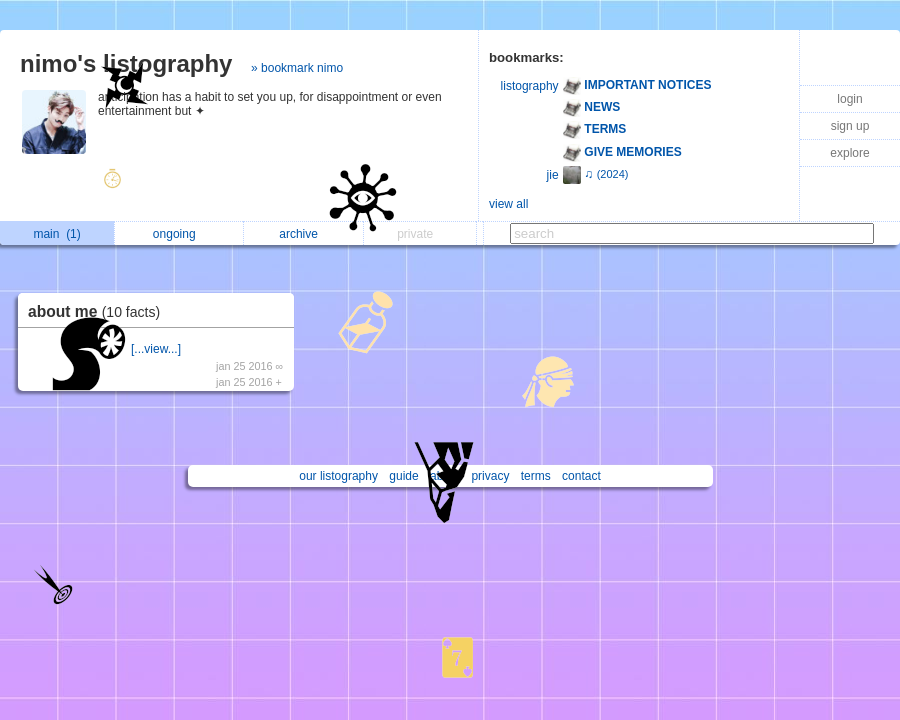  Describe the element at coordinates (366, 322) in the screenshot. I see `potion or consumable item in inventory` at that location.